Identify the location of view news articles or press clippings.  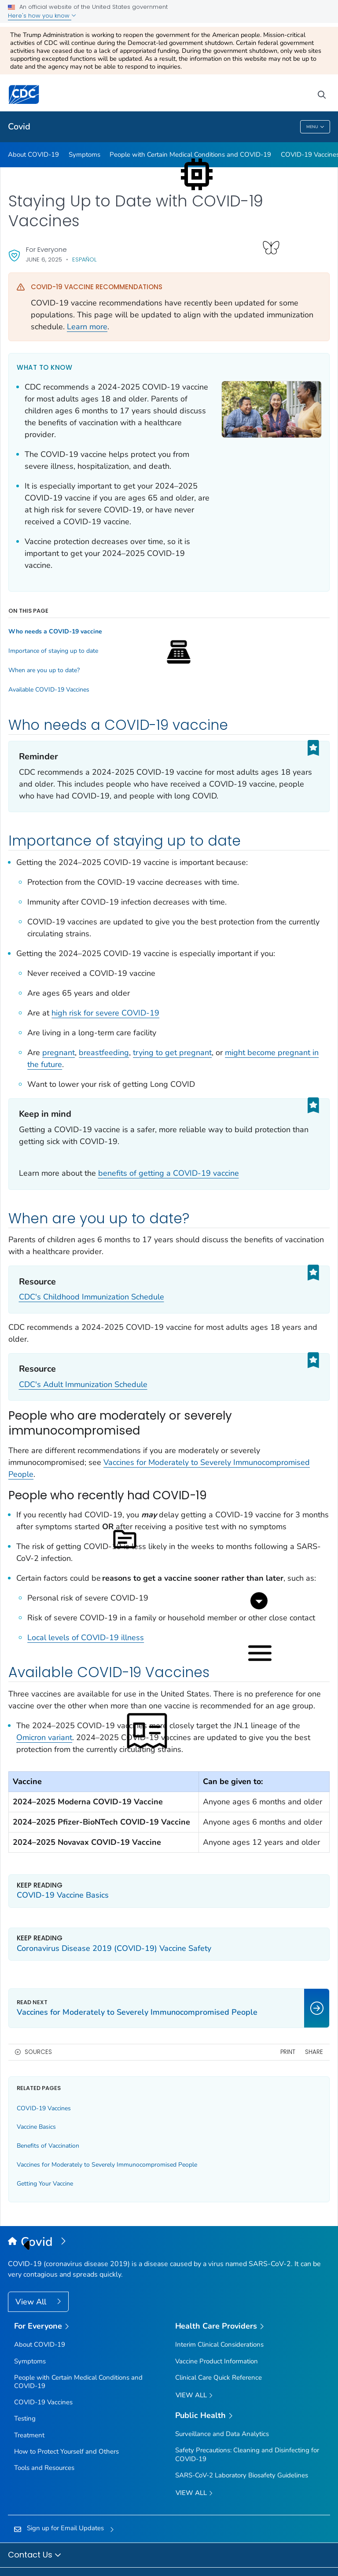
(147, 1730).